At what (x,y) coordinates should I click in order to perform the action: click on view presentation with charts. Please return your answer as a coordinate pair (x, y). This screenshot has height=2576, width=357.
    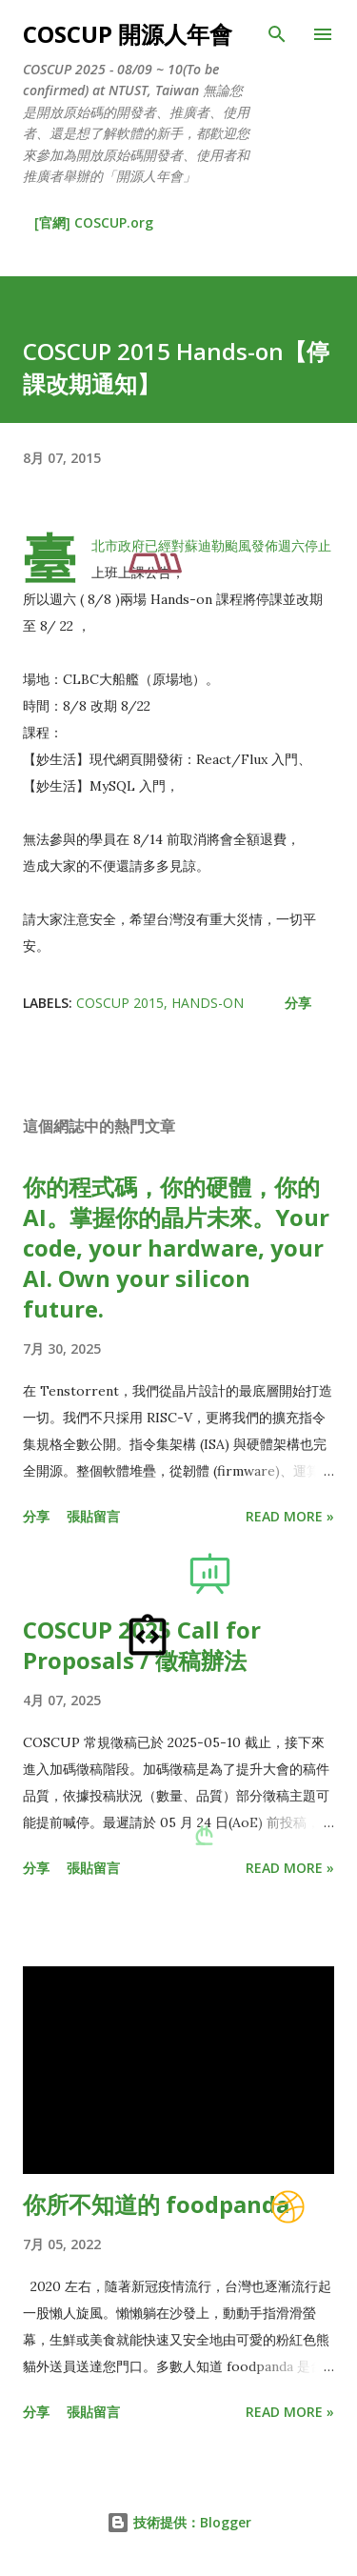
    Looking at the image, I should click on (209, 1574).